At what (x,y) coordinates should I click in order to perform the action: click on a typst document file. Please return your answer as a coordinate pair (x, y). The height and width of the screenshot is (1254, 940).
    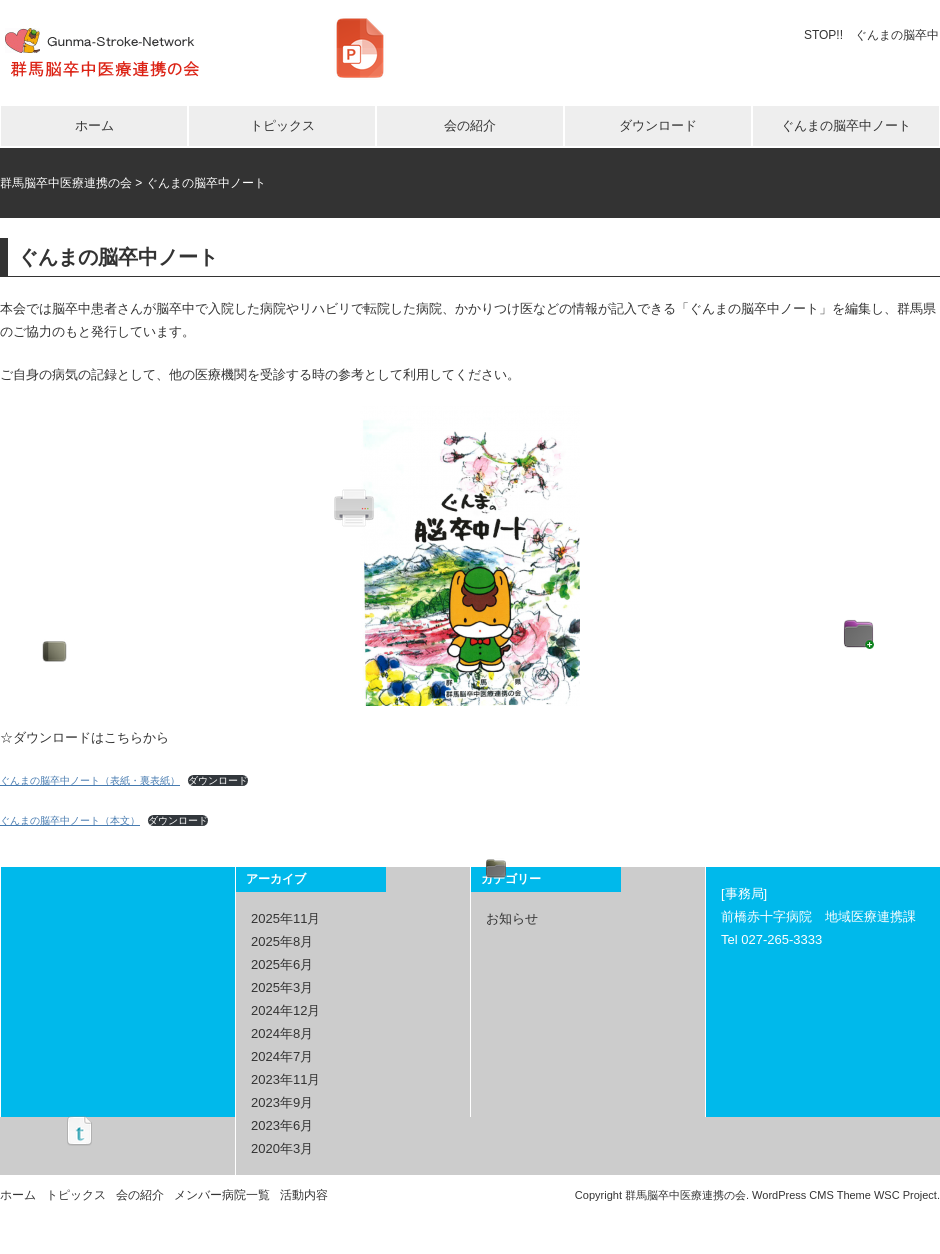
    Looking at the image, I should click on (79, 1130).